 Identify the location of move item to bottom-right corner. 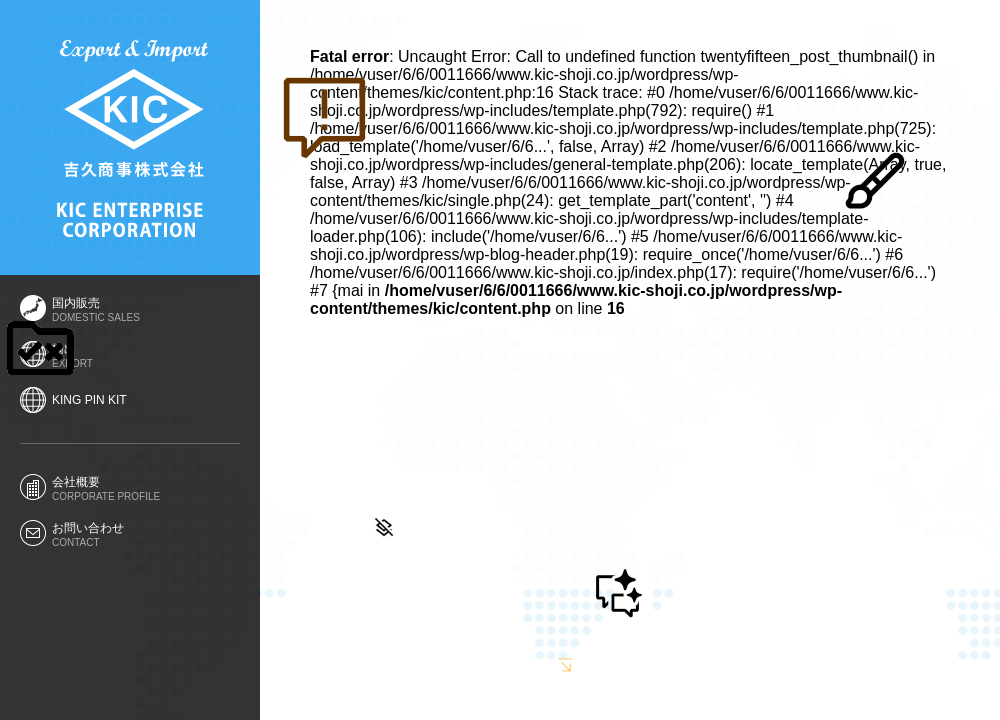
(565, 665).